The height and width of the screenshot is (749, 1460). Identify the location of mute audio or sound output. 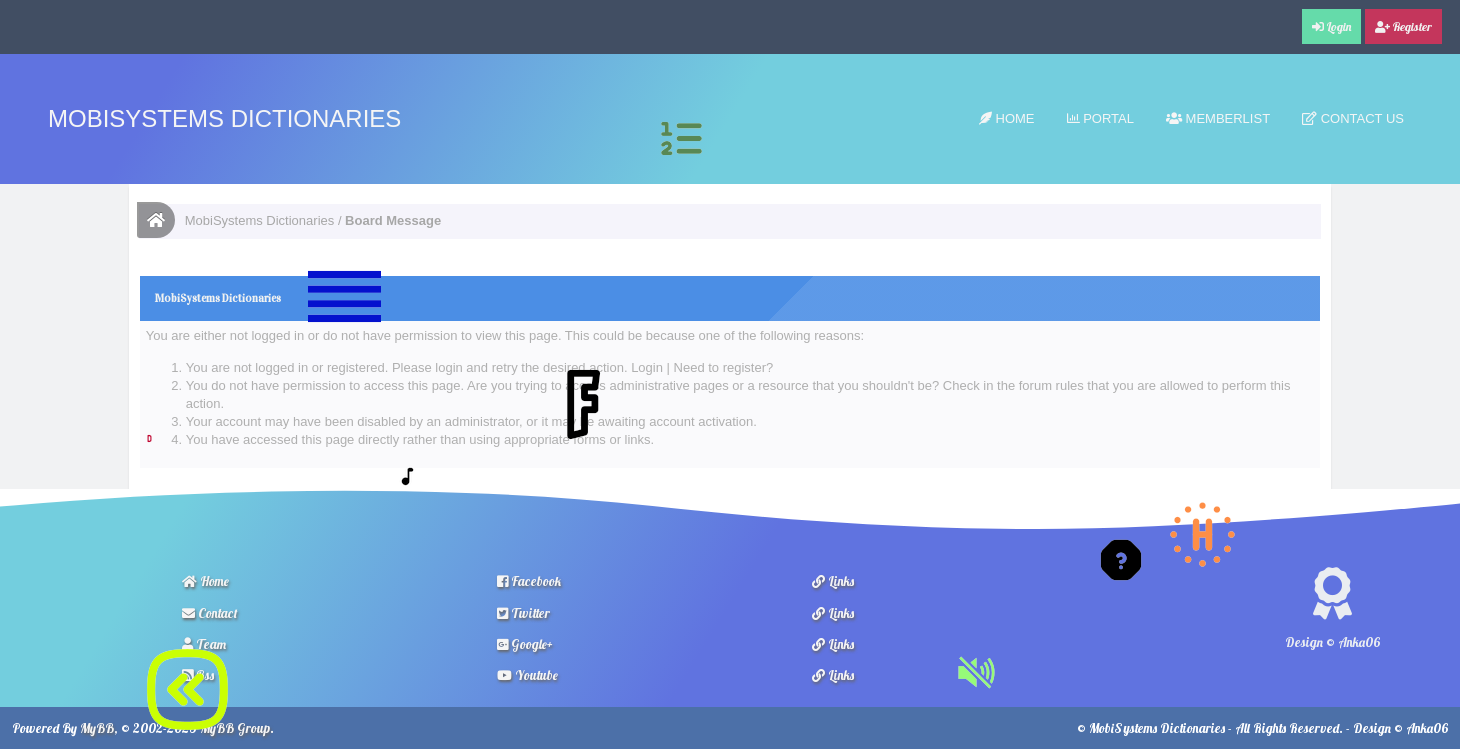
(976, 672).